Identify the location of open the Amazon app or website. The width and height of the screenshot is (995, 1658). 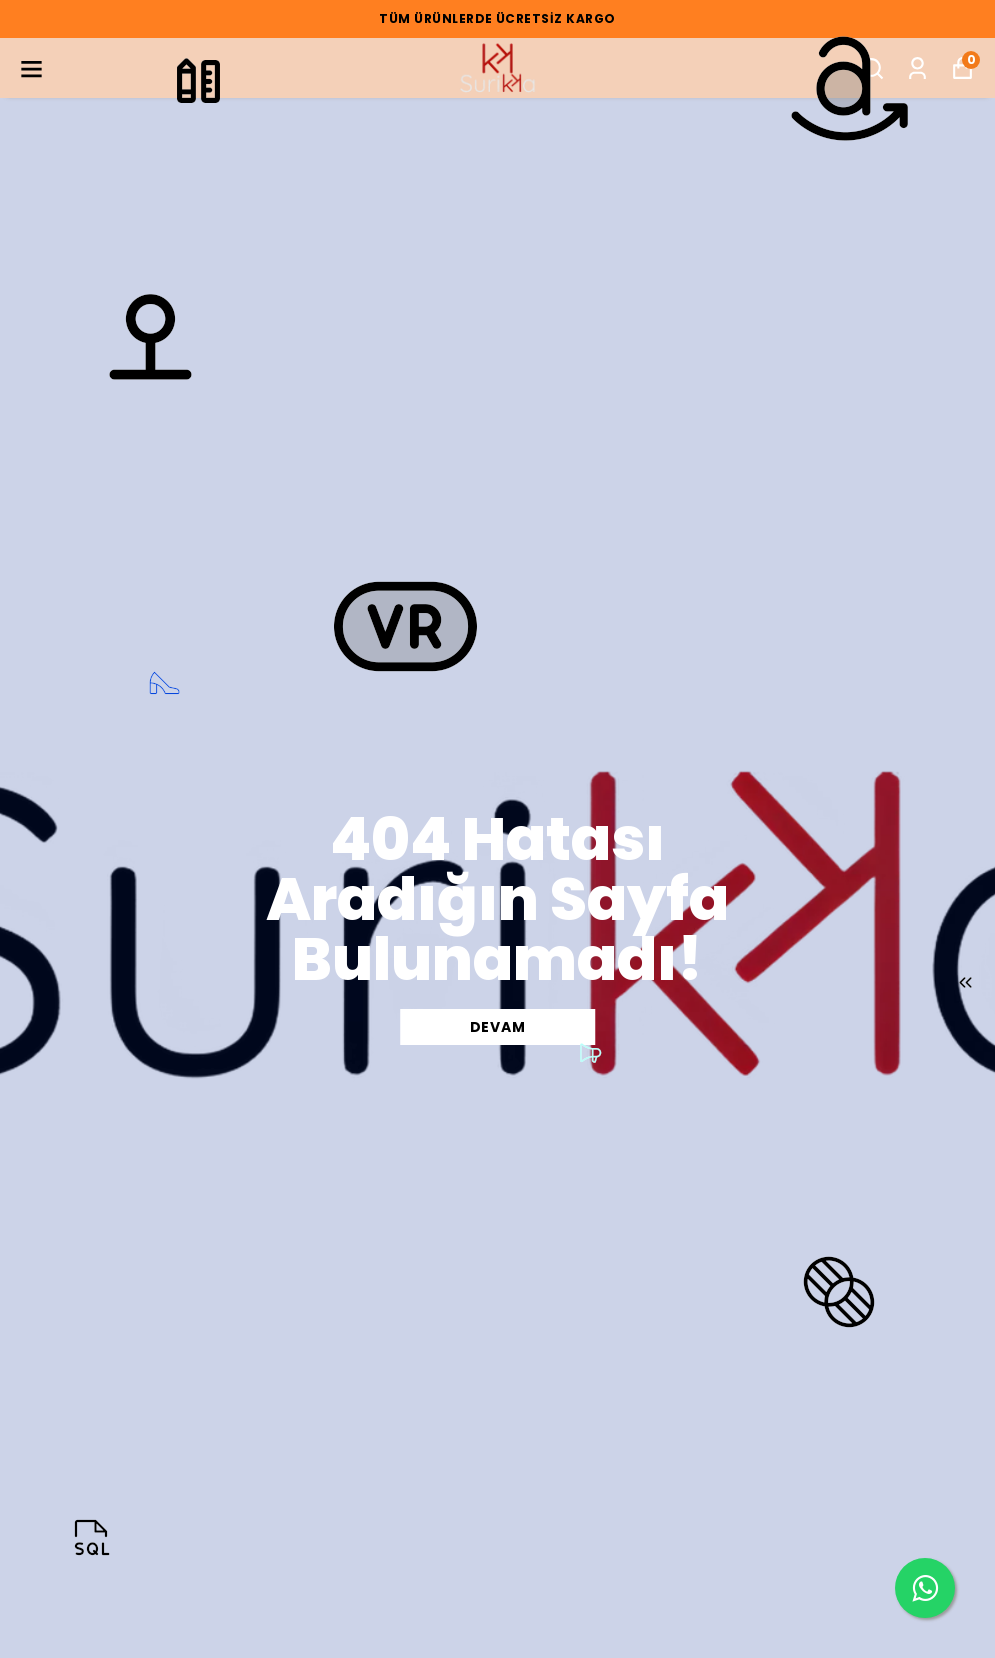
(845, 86).